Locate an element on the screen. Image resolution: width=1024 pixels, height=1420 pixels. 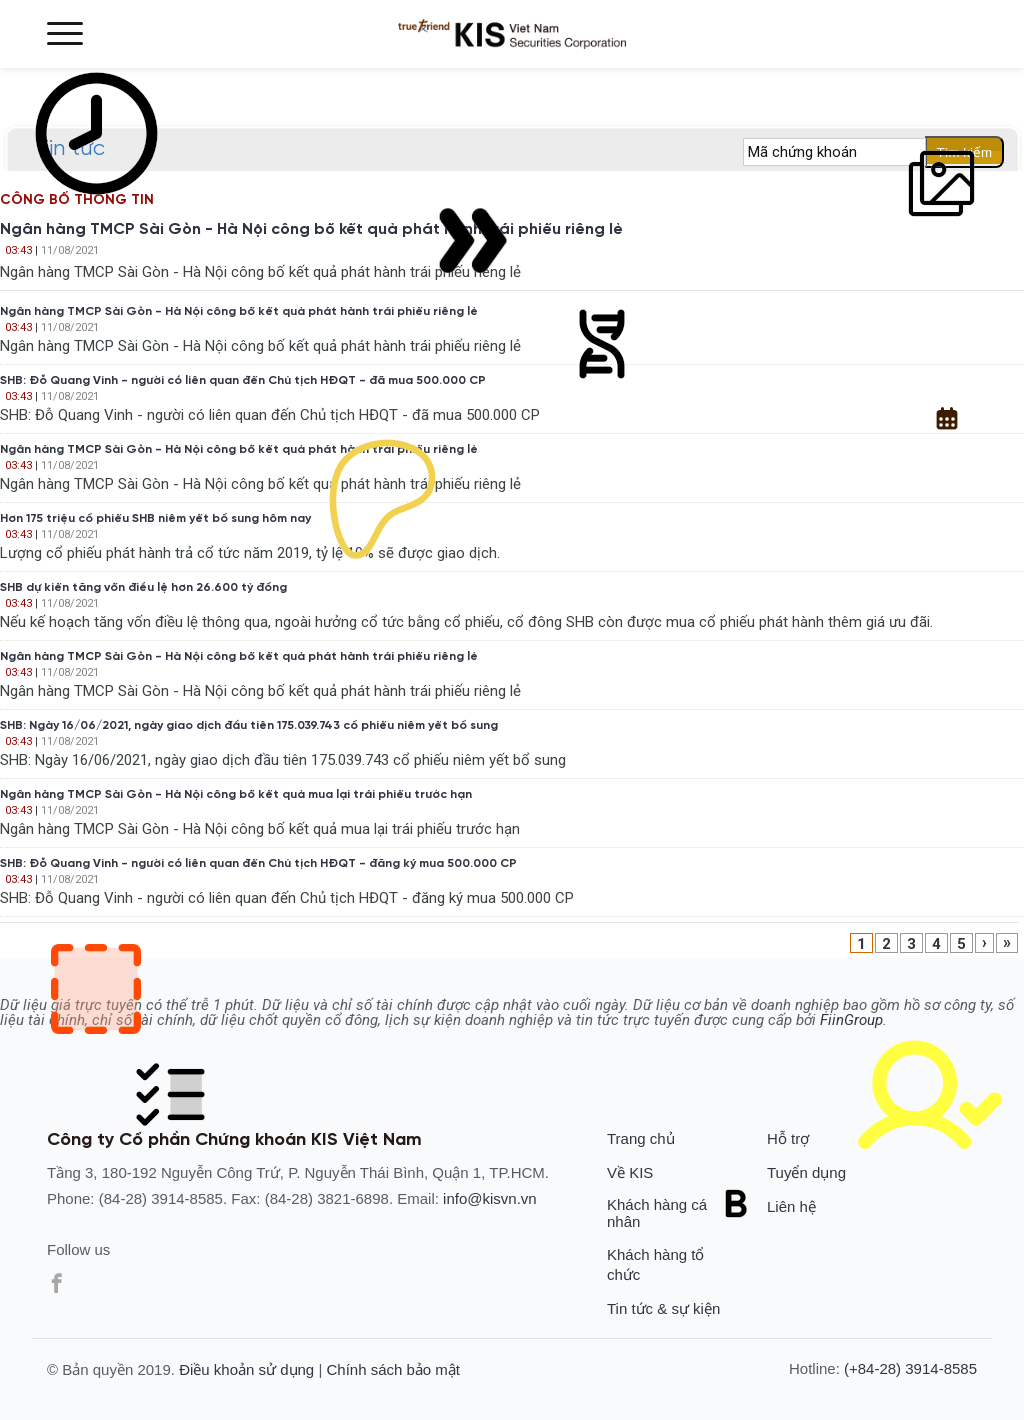
select or highlight an area is located at coordinates (96, 989).